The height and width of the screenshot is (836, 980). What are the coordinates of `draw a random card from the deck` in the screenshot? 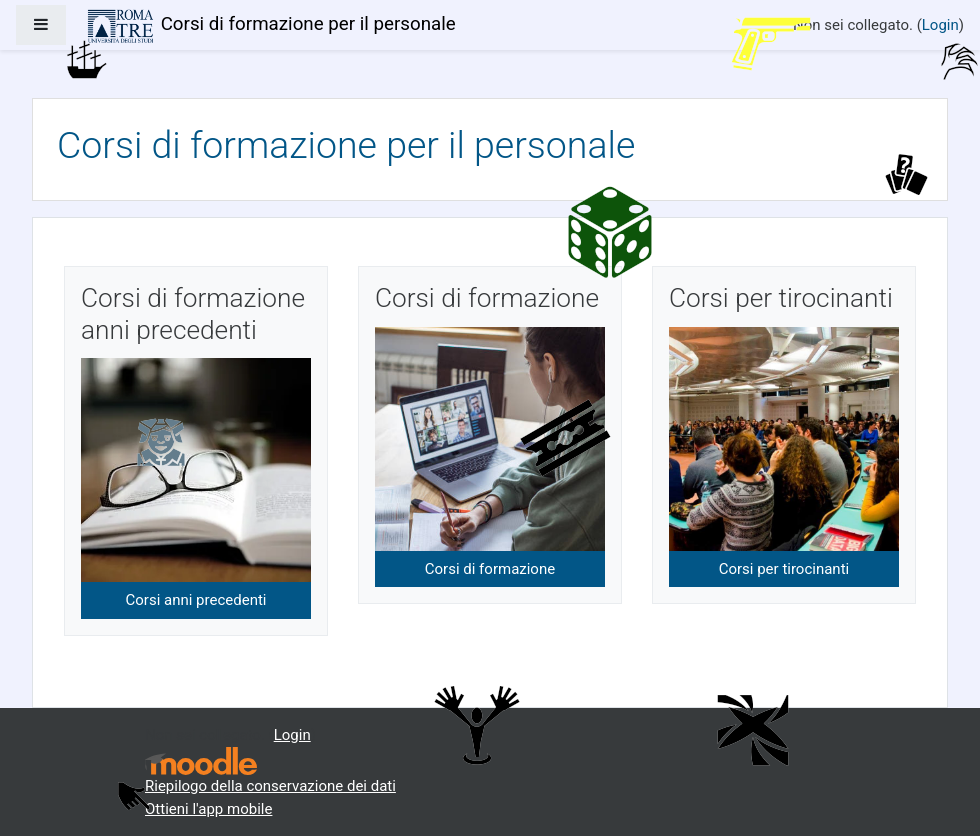 It's located at (906, 174).